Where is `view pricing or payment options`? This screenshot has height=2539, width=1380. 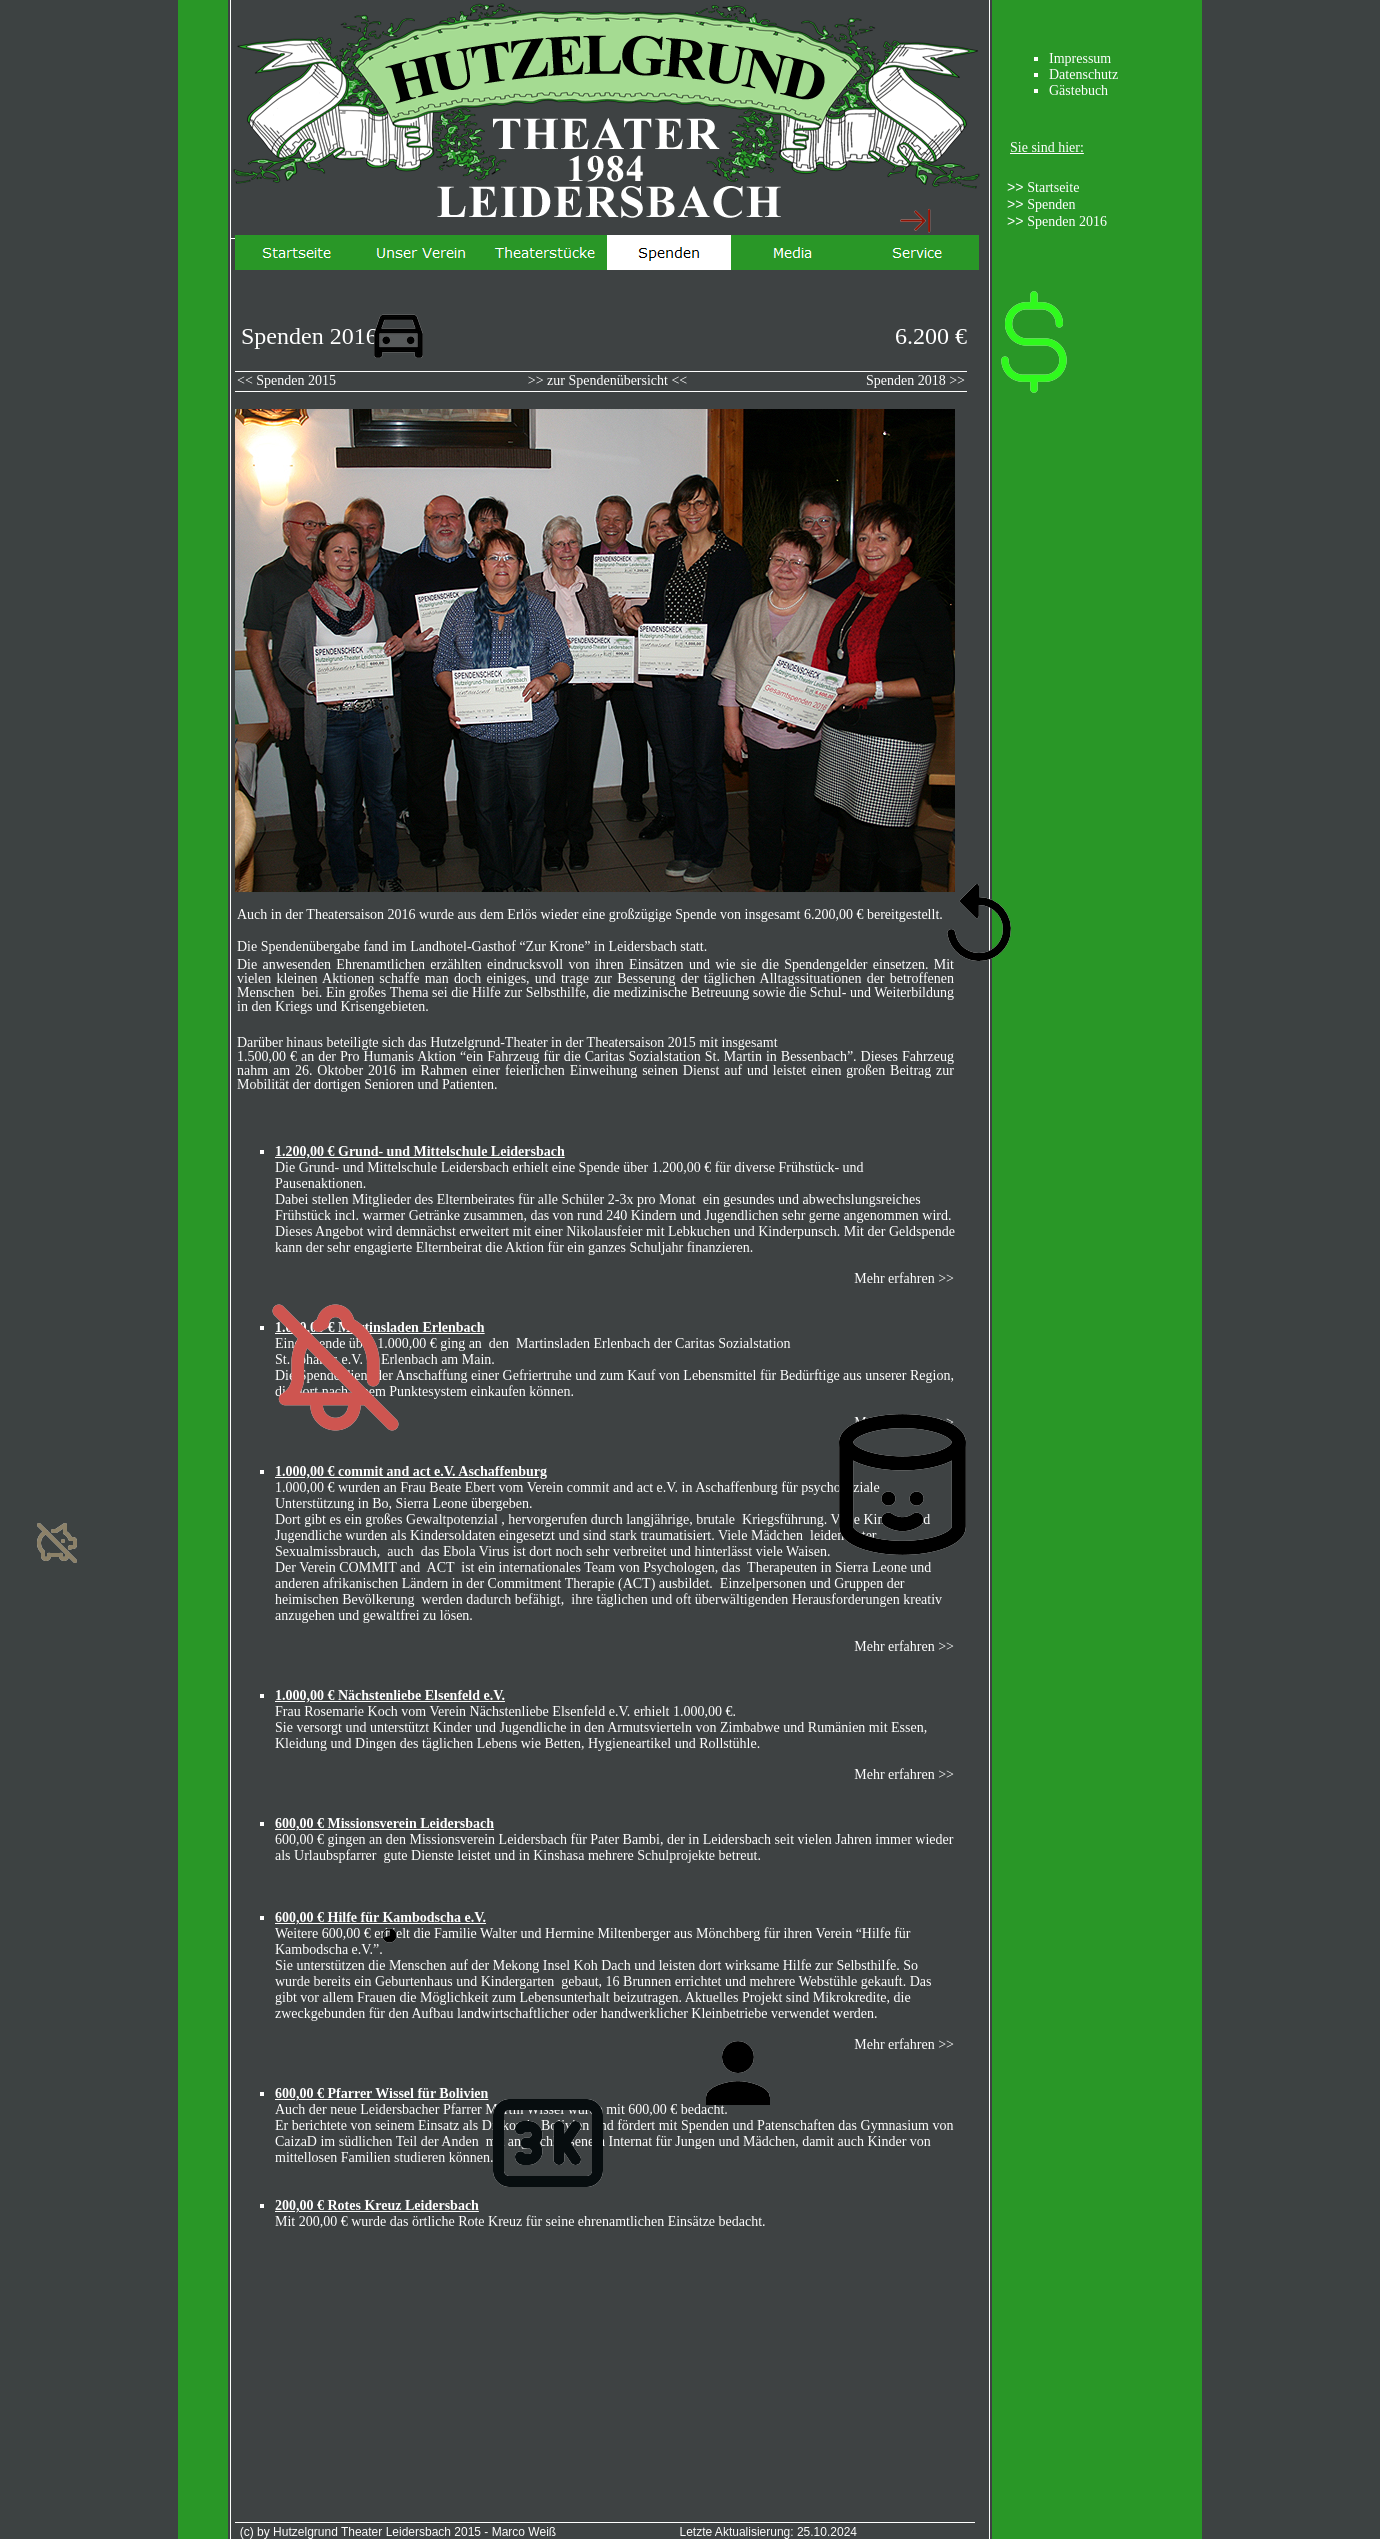 view pricing or payment options is located at coordinates (1034, 342).